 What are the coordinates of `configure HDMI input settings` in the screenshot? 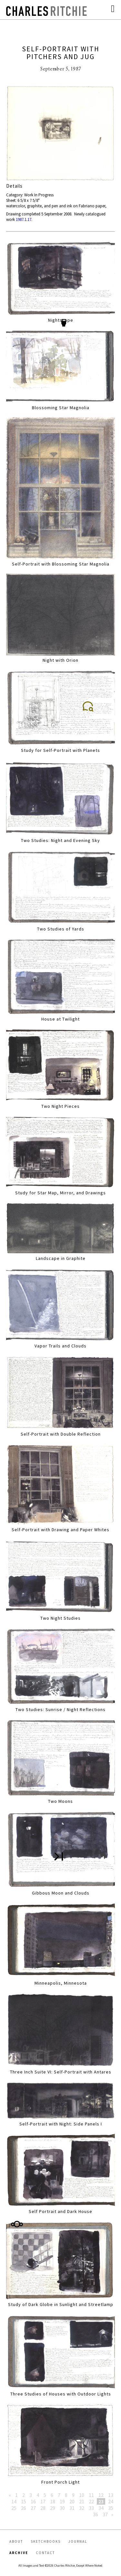 It's located at (64, 323).